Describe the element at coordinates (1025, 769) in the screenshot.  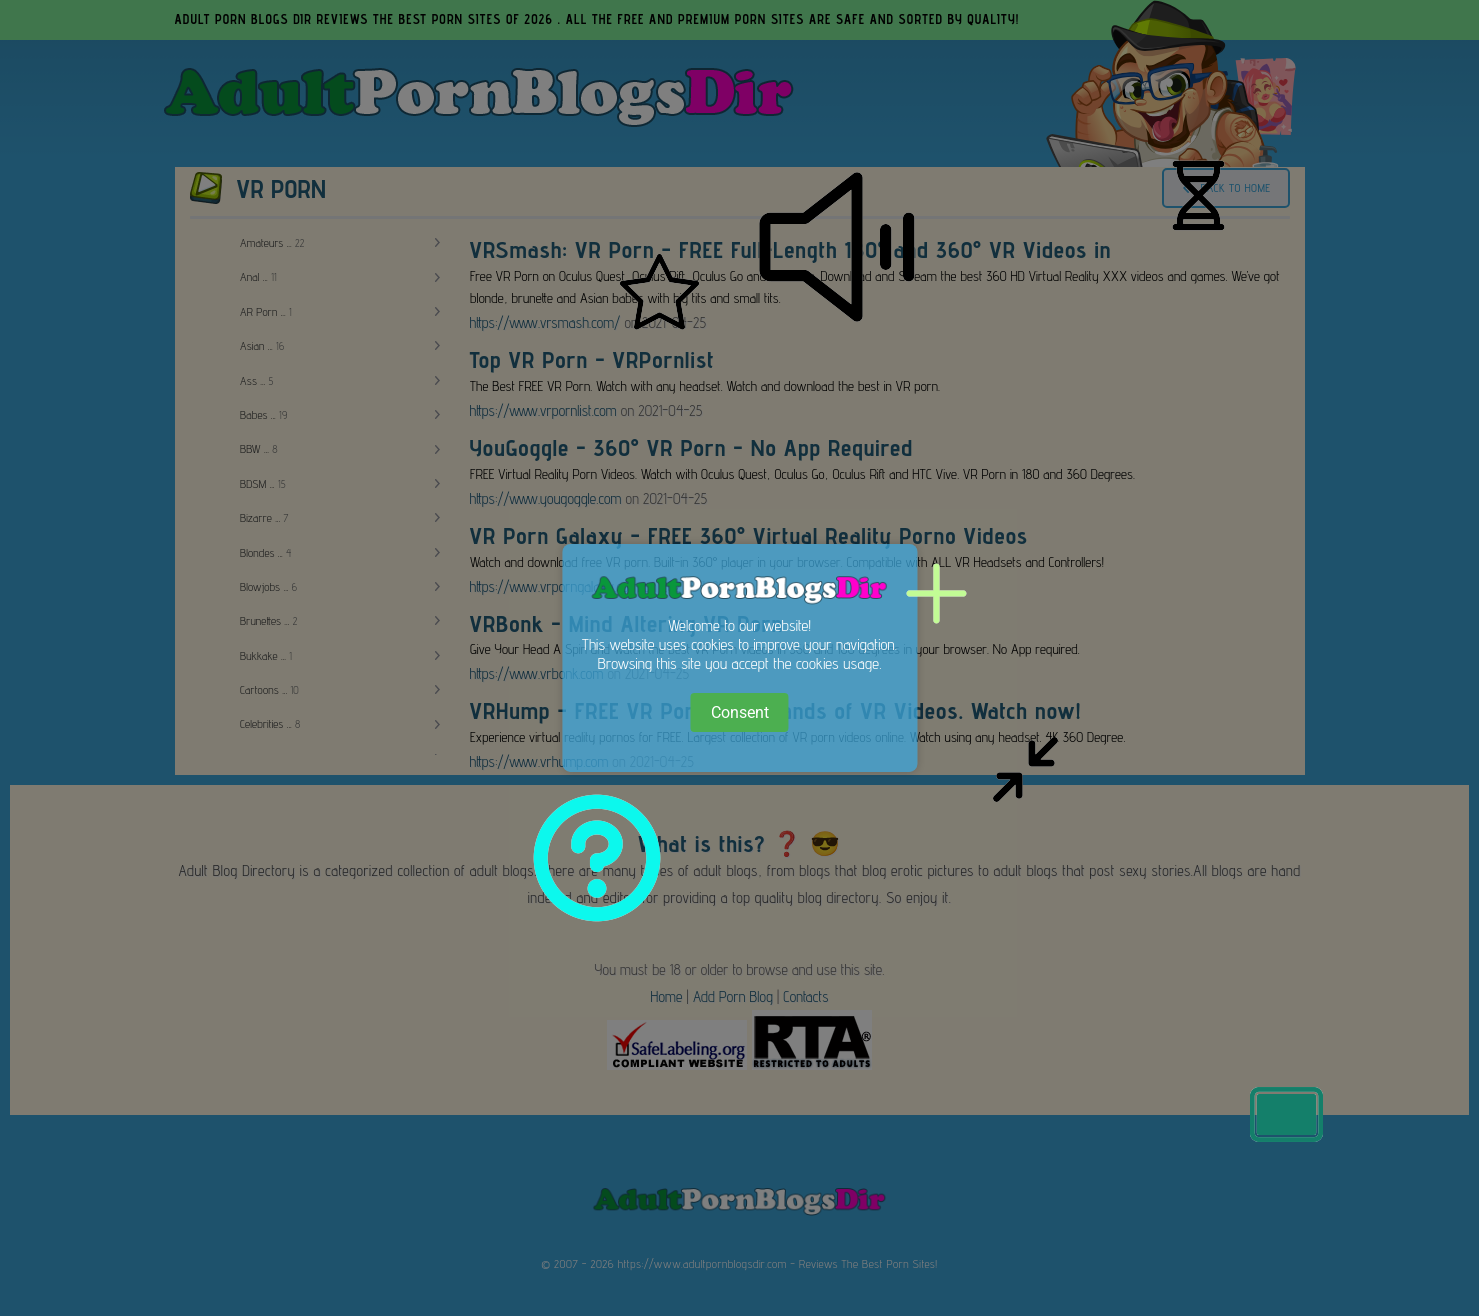
I see `minimize or collapse the current window` at that location.